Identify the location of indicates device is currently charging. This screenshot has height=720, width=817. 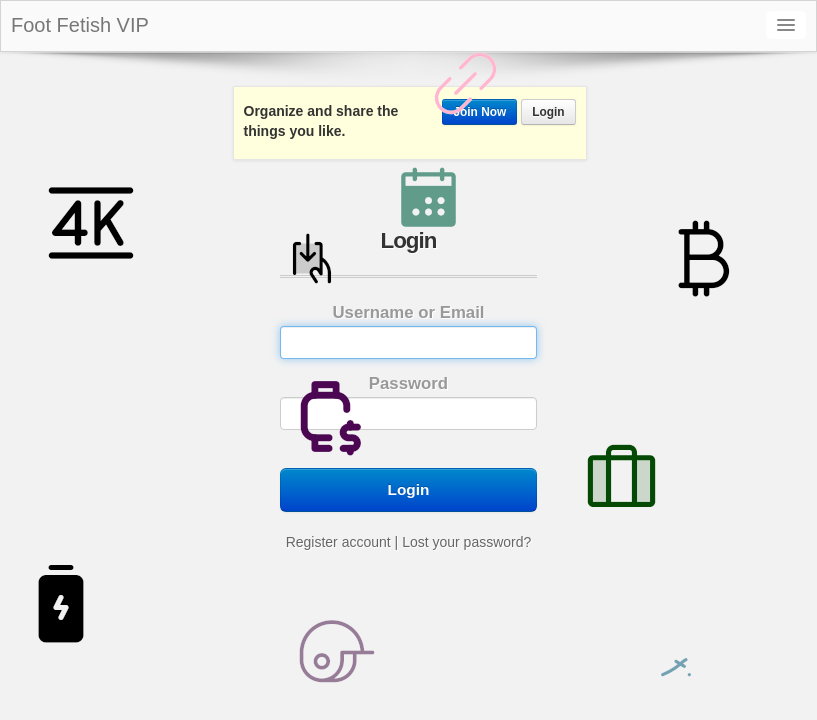
(61, 605).